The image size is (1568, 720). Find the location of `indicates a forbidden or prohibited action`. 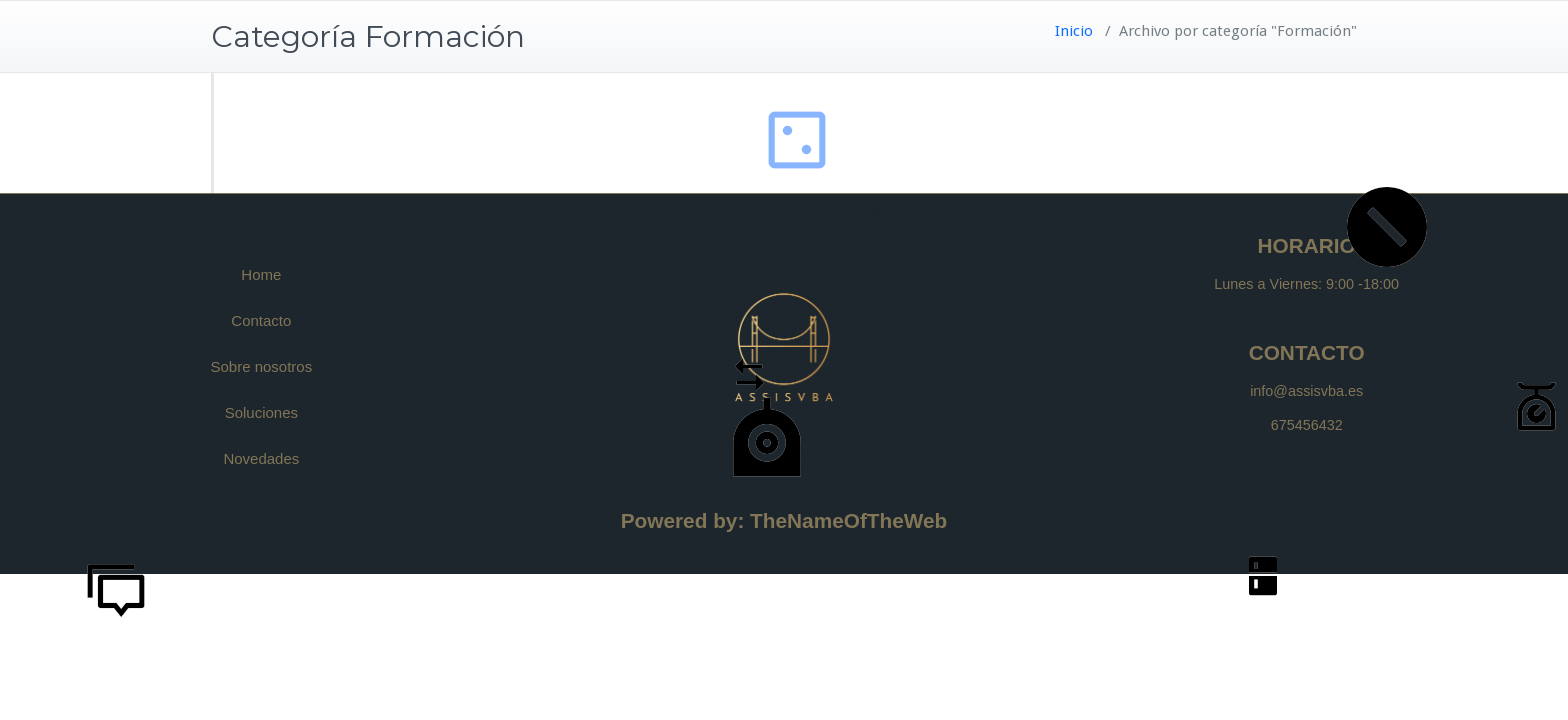

indicates a forbidden or prohibited action is located at coordinates (1387, 227).